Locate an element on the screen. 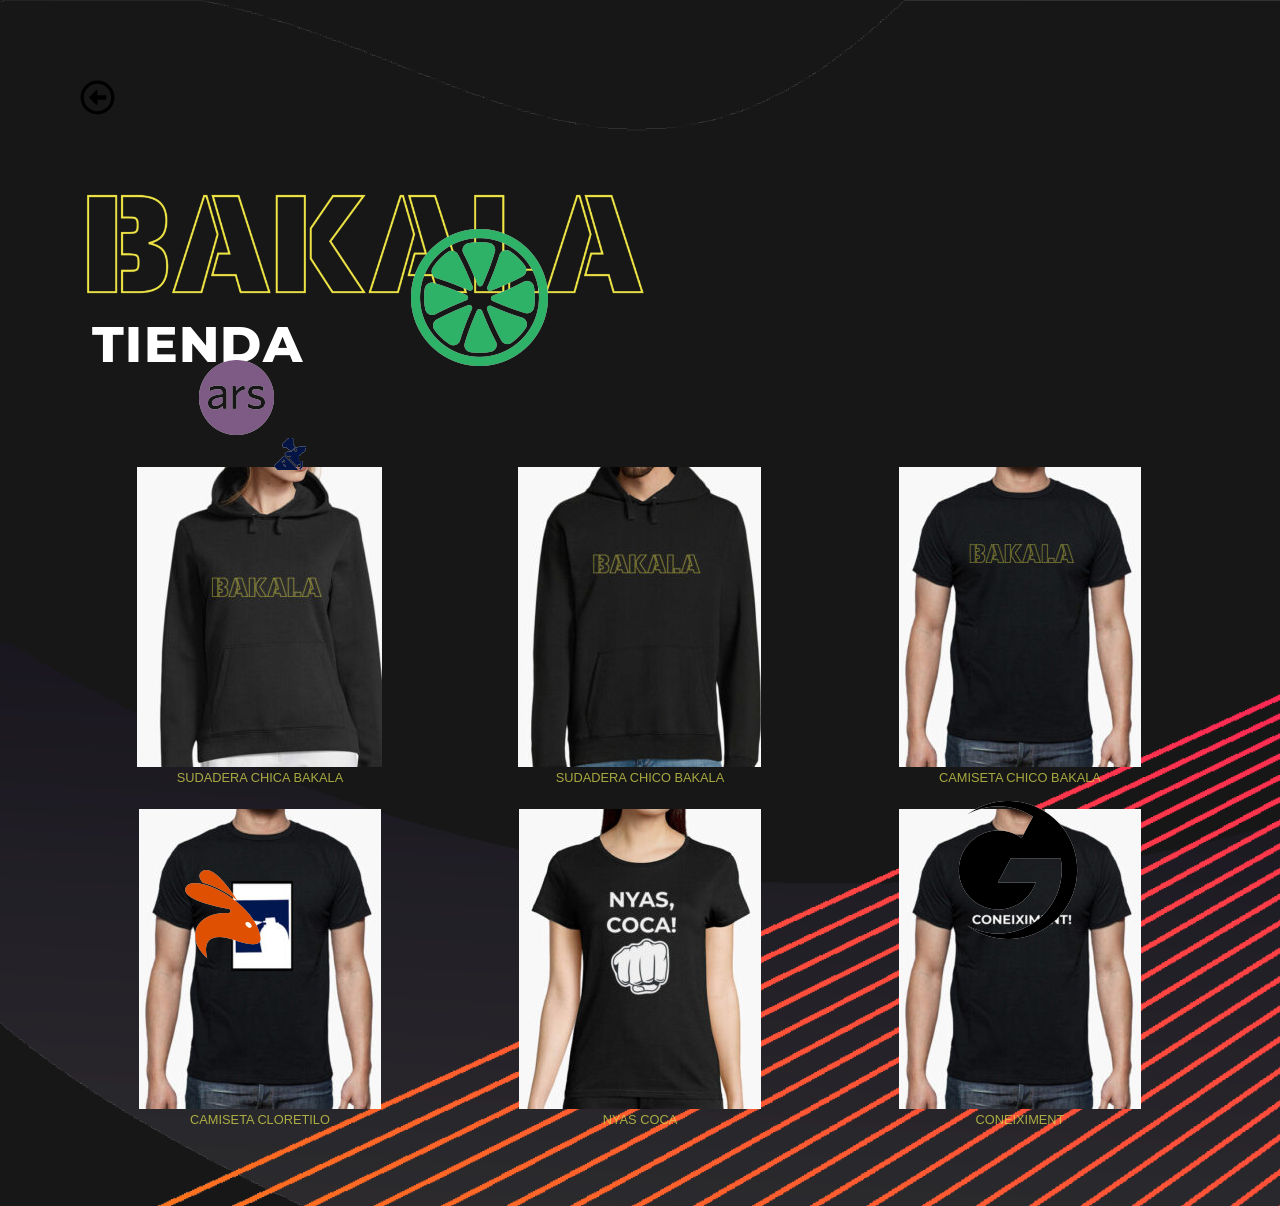 This screenshot has height=1206, width=1280. ratatui terminal UI library logo is located at coordinates (290, 454).